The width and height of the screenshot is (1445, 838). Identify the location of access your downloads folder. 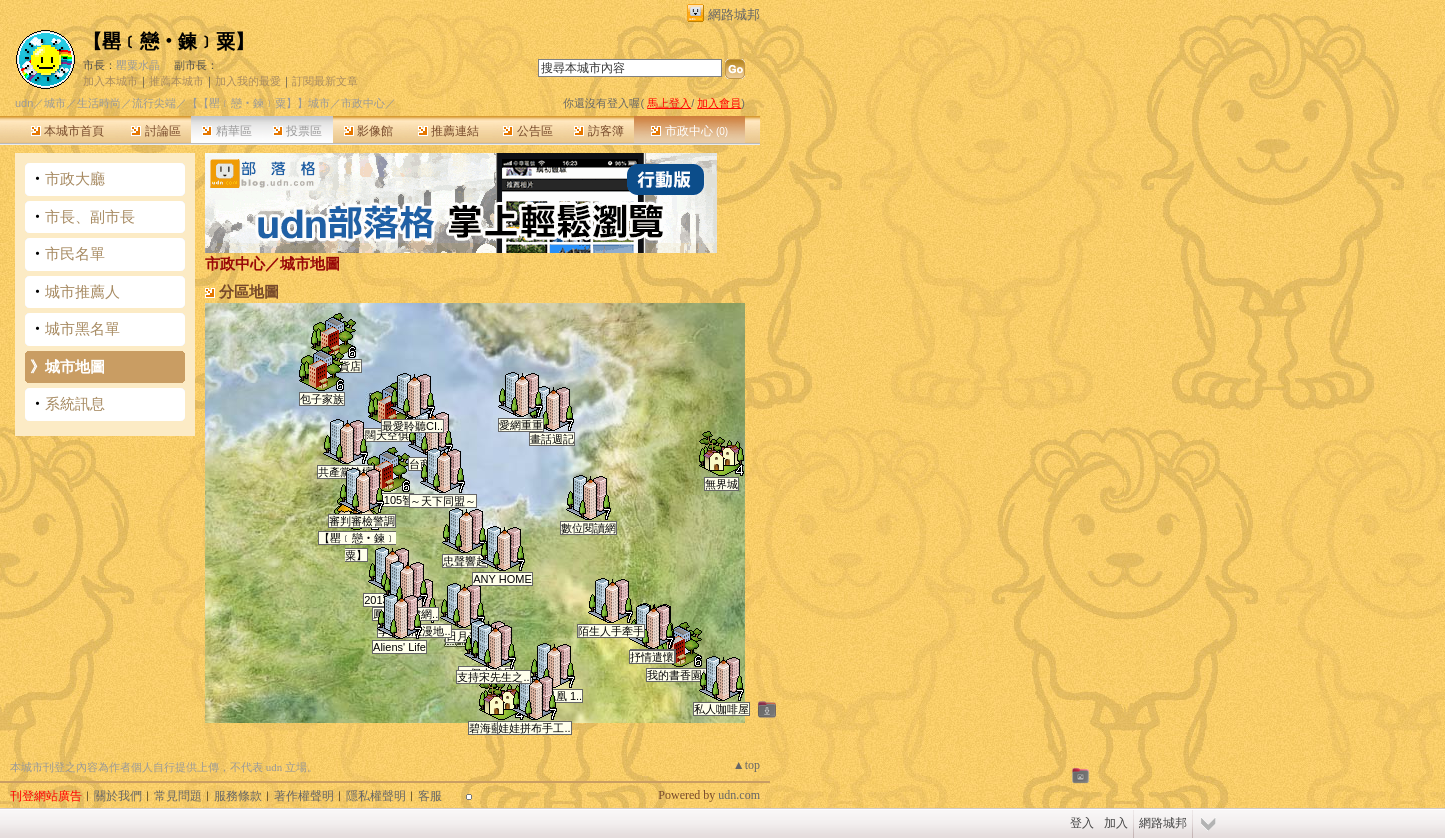
(767, 709).